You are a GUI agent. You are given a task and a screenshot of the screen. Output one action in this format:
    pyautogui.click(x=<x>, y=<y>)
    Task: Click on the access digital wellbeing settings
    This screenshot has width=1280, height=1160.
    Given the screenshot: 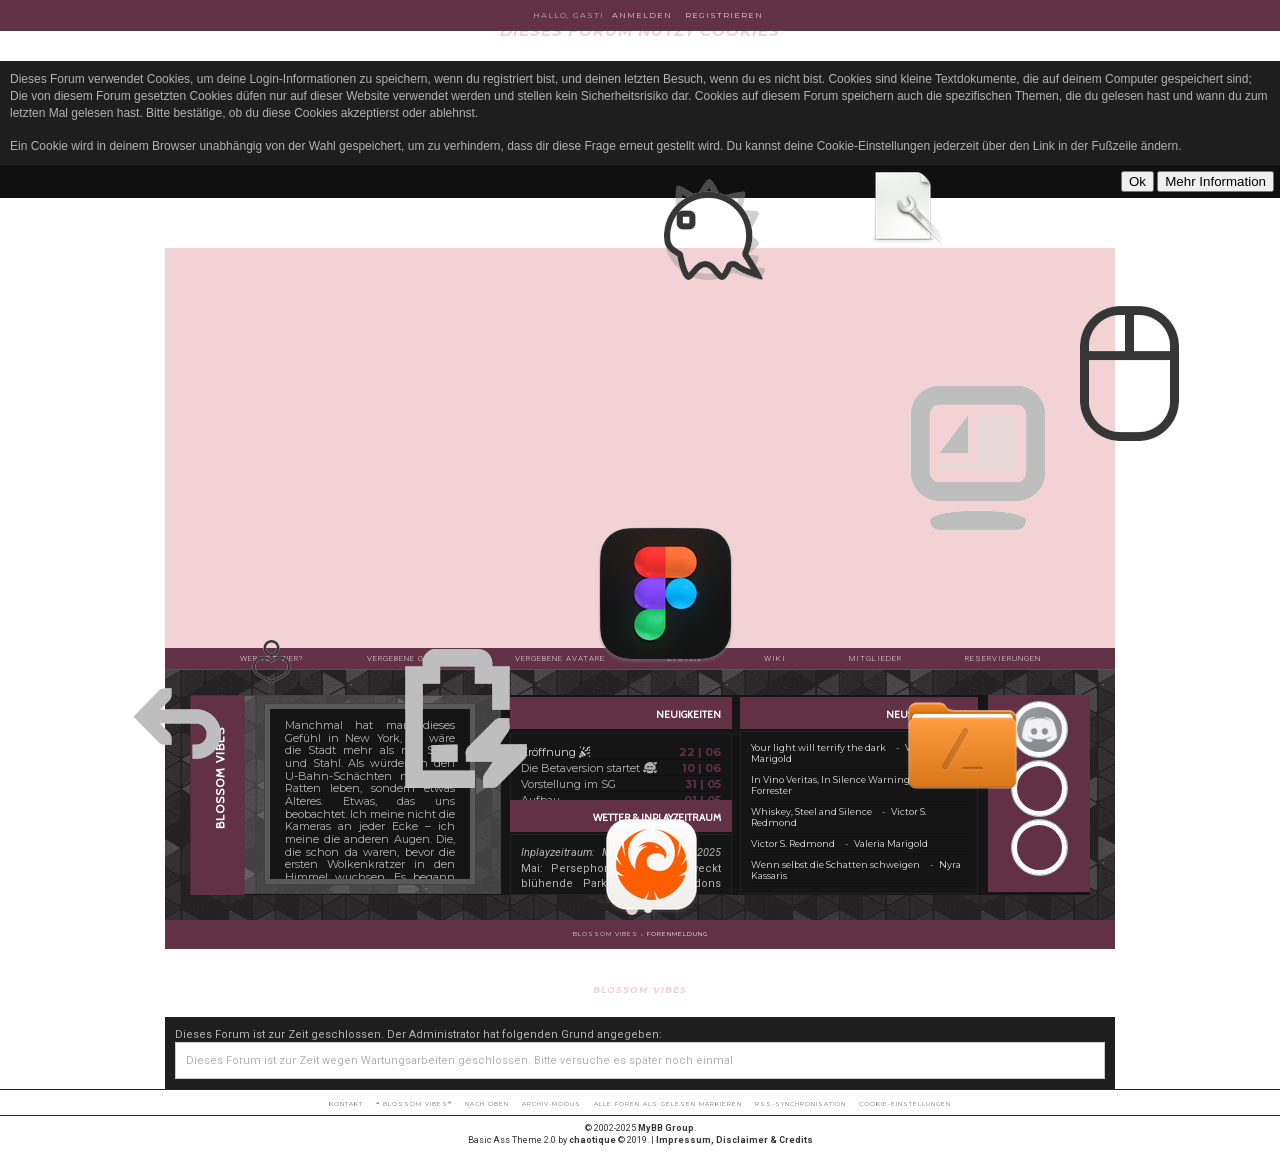 What is the action you would take?
    pyautogui.click(x=271, y=661)
    